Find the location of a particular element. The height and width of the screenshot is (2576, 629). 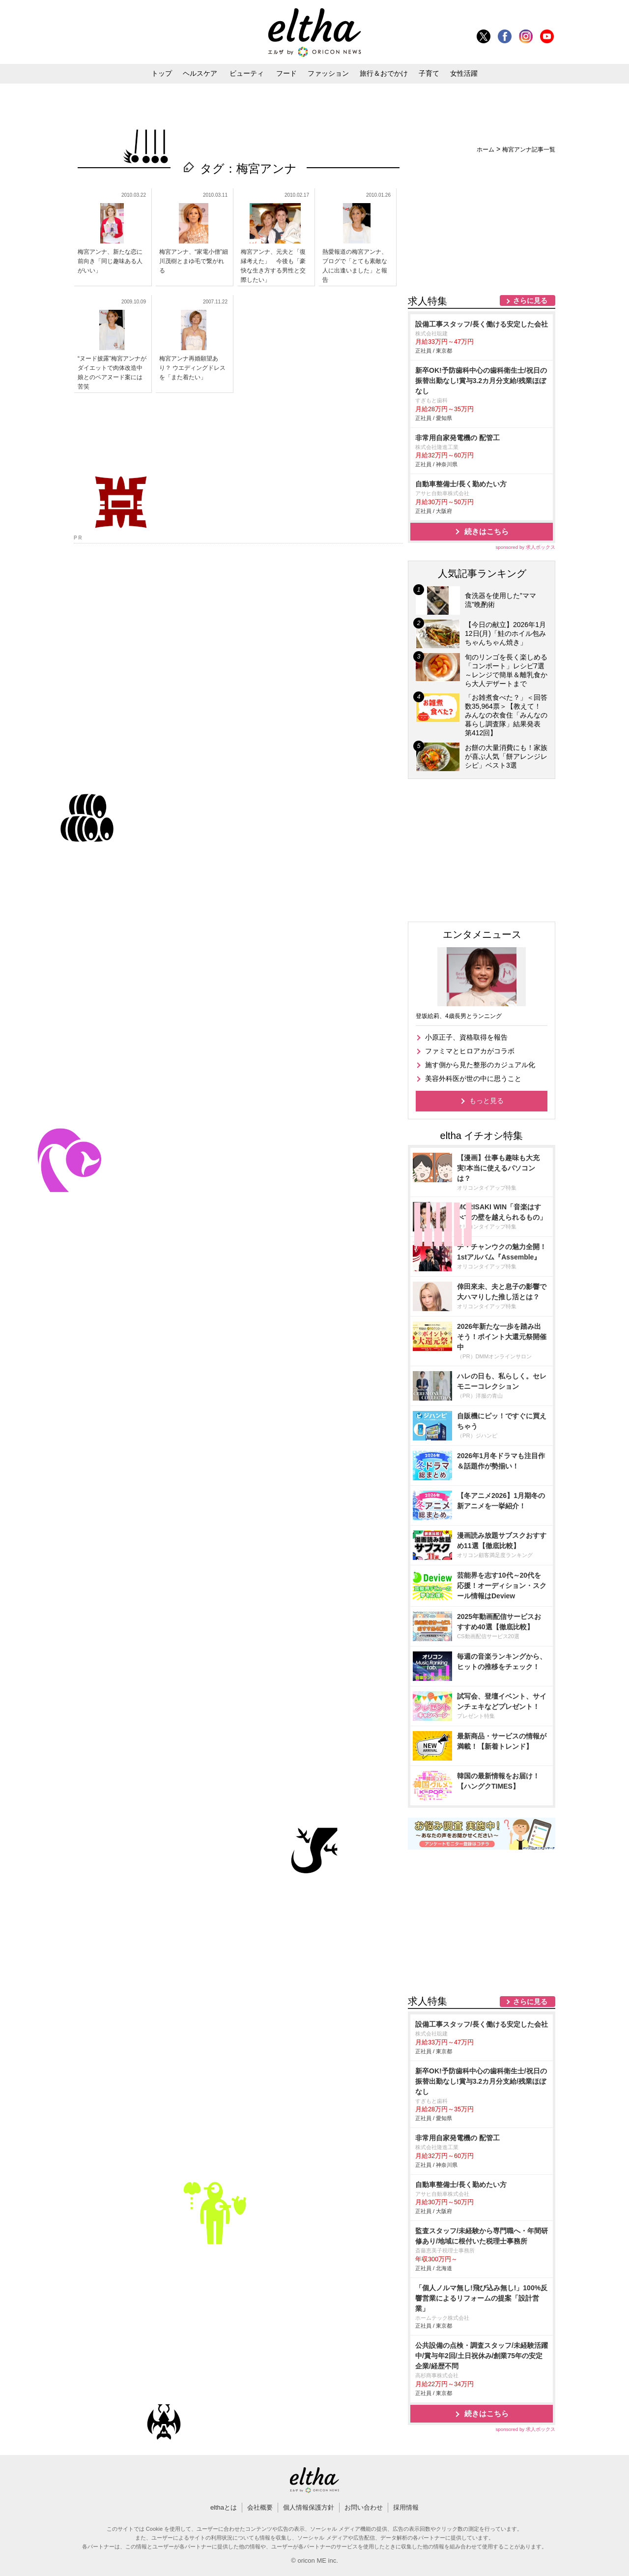

reptile or lizard category in a creature encyclopedia app is located at coordinates (314, 1851).